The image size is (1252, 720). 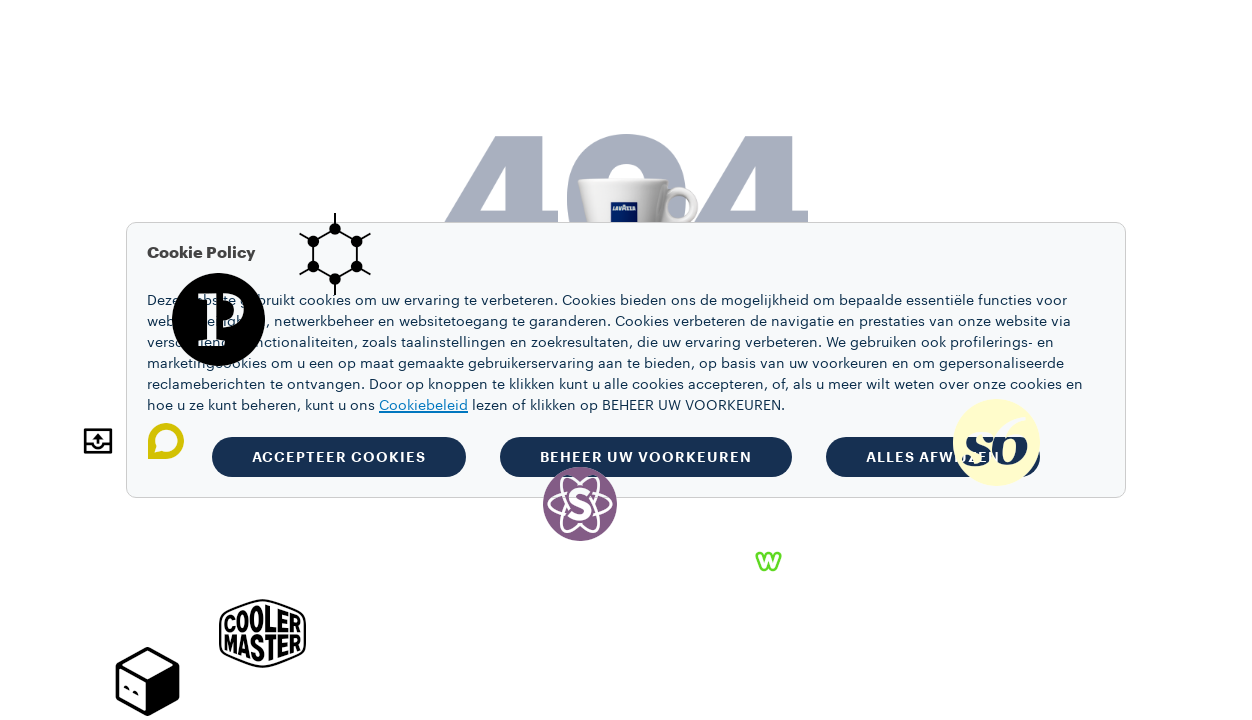 What do you see at coordinates (580, 504) in the screenshot?
I see `semantic ui react library logo` at bounding box center [580, 504].